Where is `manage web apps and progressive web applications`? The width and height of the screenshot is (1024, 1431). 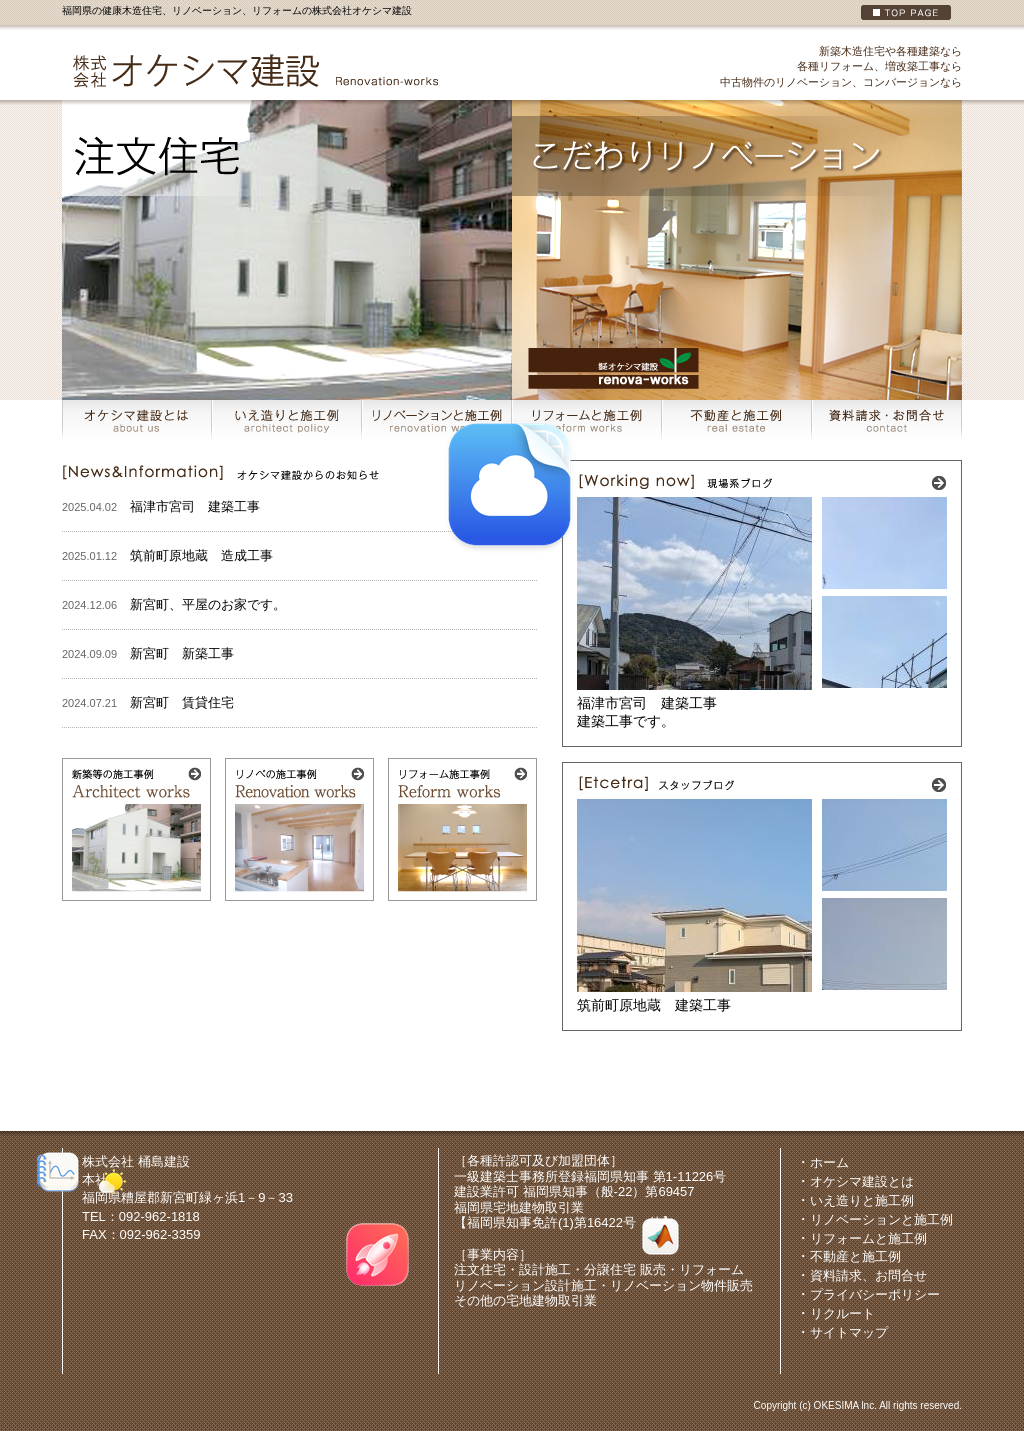 manage web apps and progressive web applications is located at coordinates (509, 484).